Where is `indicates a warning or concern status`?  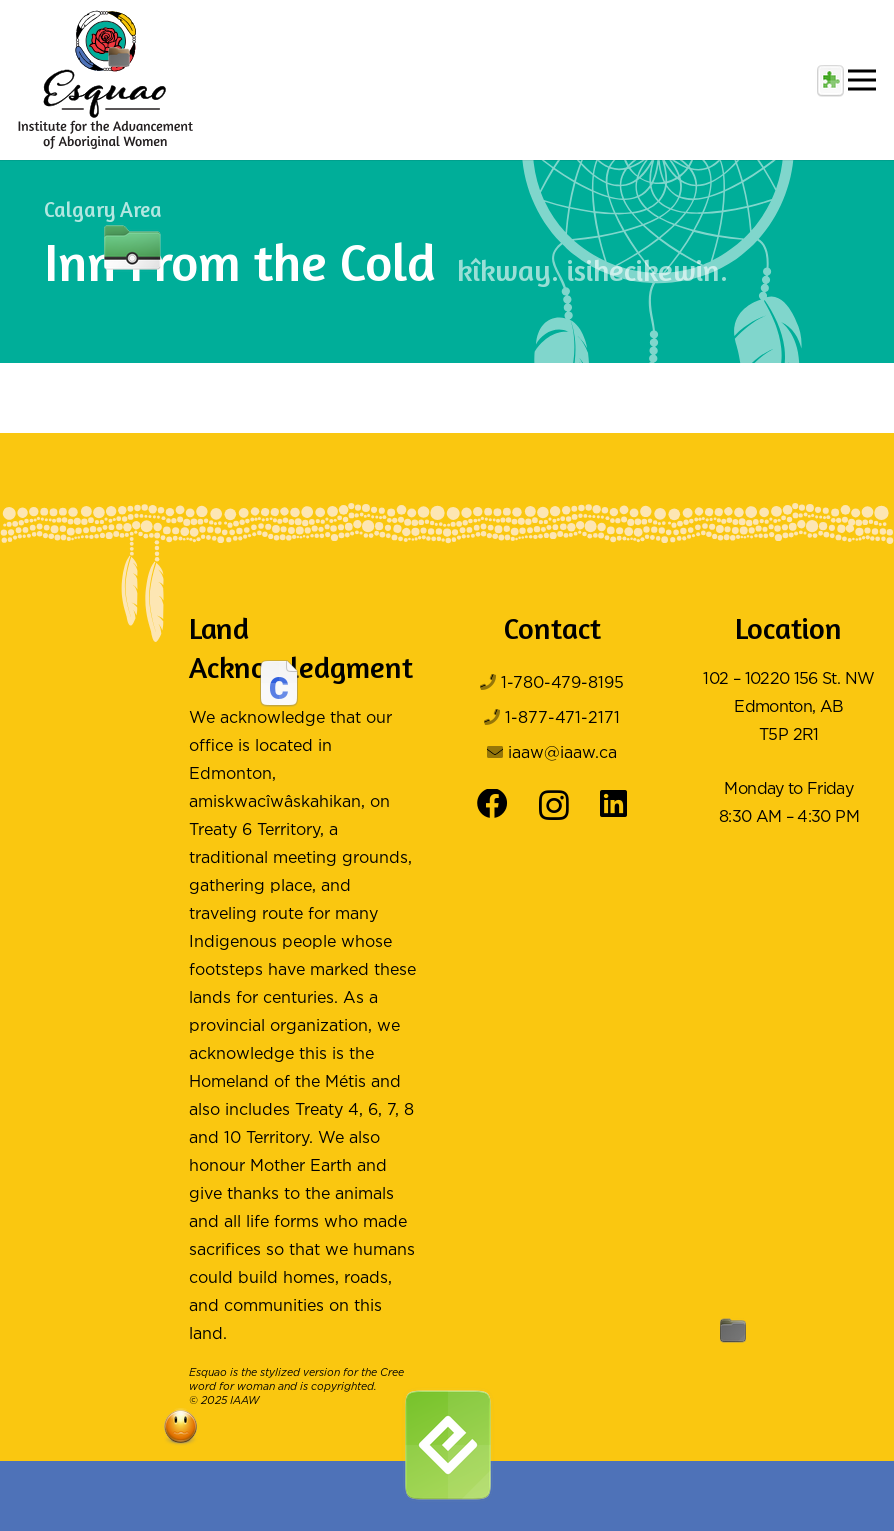 indicates a warning or concern status is located at coordinates (181, 1427).